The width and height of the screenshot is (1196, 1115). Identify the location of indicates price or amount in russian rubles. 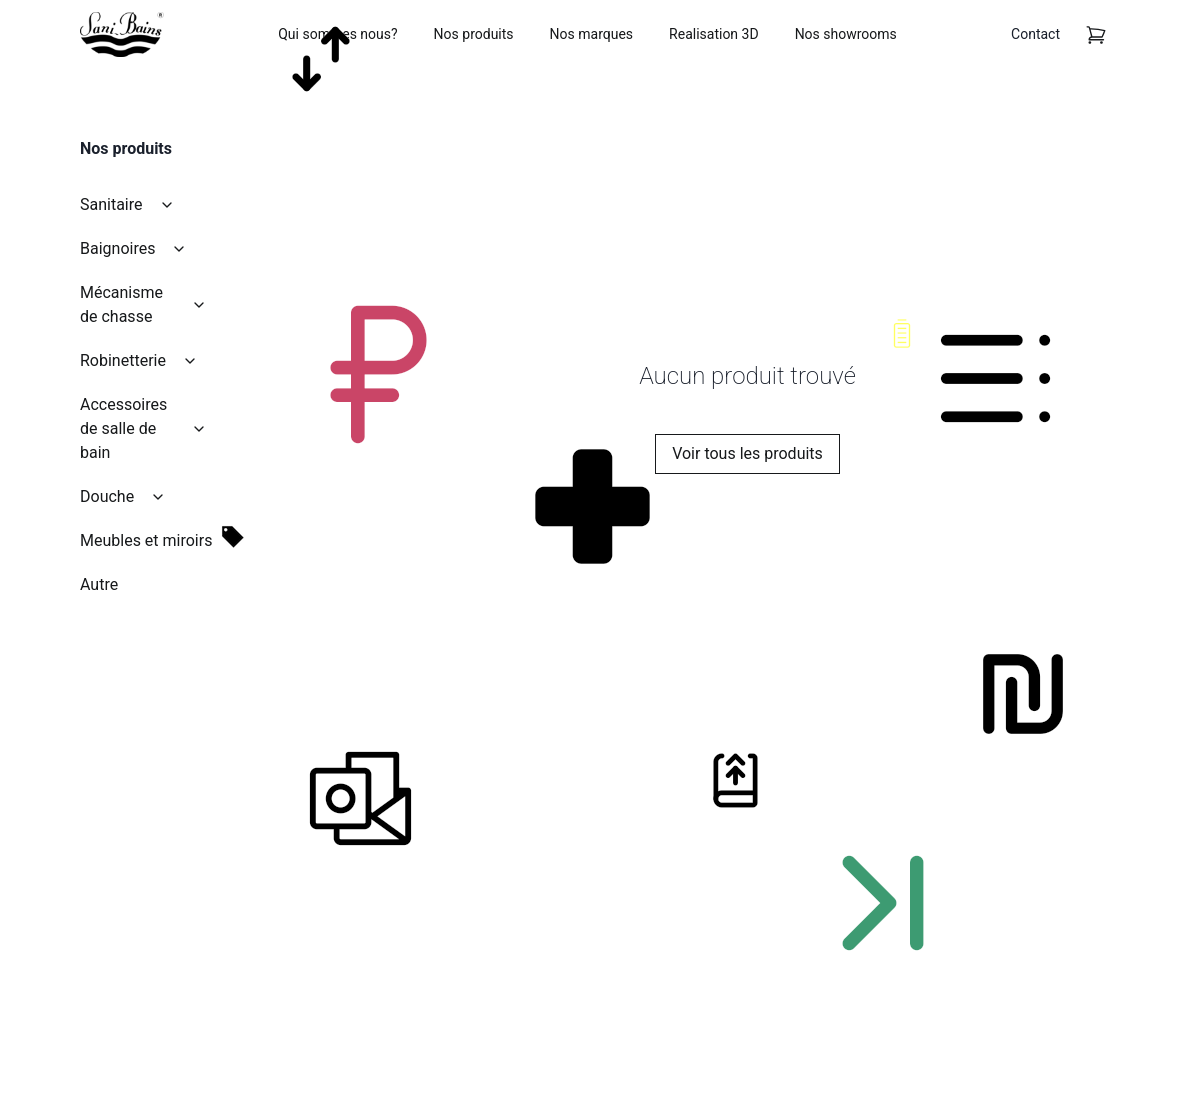
(378, 374).